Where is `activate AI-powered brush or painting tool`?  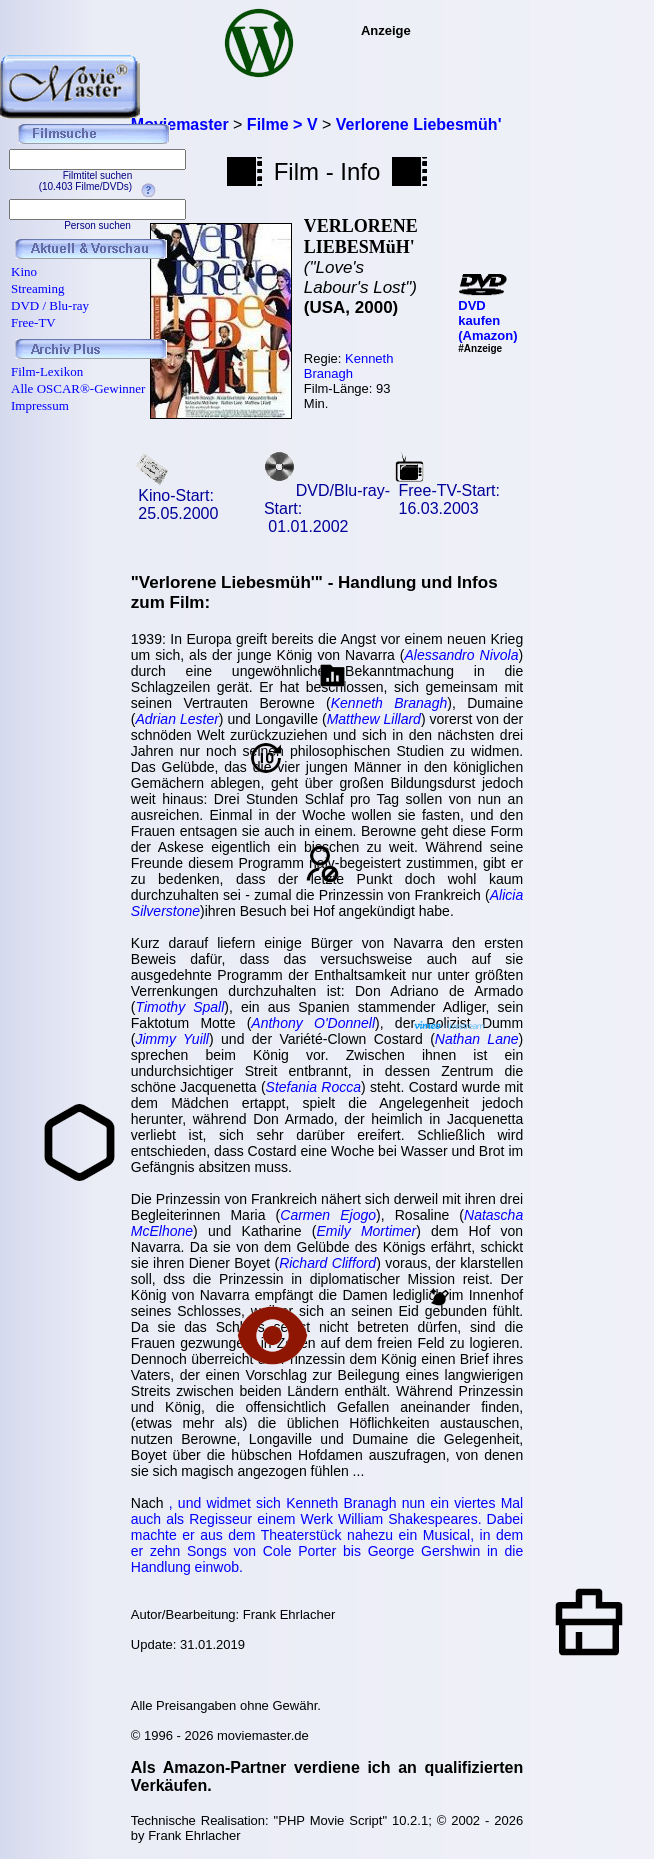
activate AI-powered brush or painting tool is located at coordinates (440, 1298).